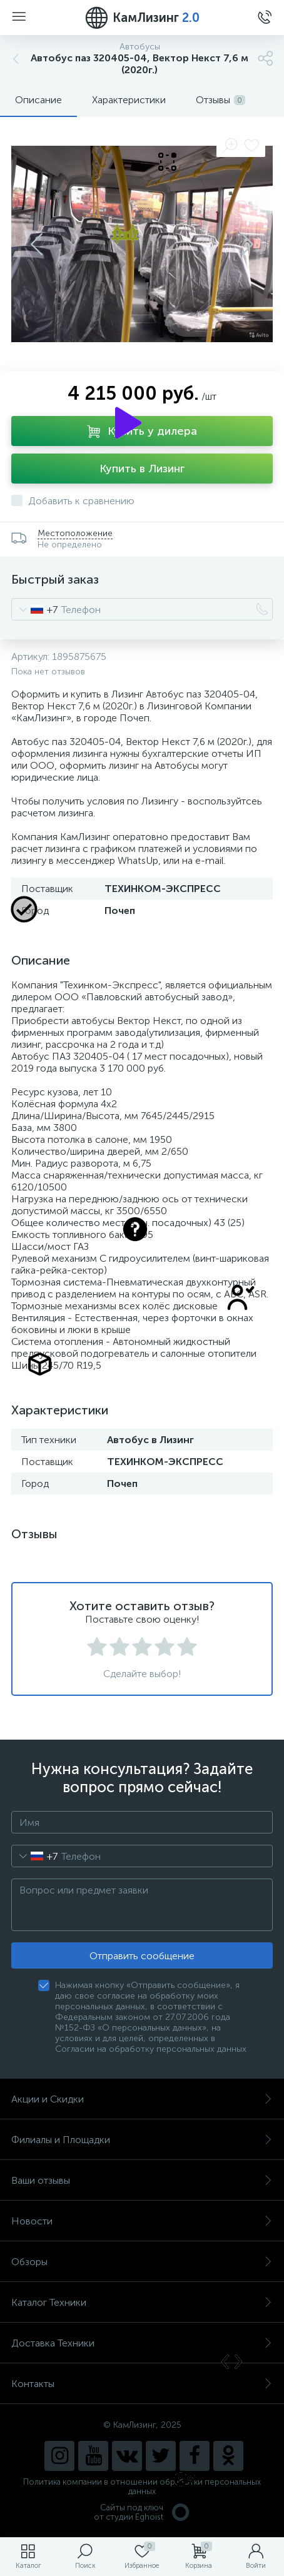  Describe the element at coordinates (126, 423) in the screenshot. I see `play media content` at that location.